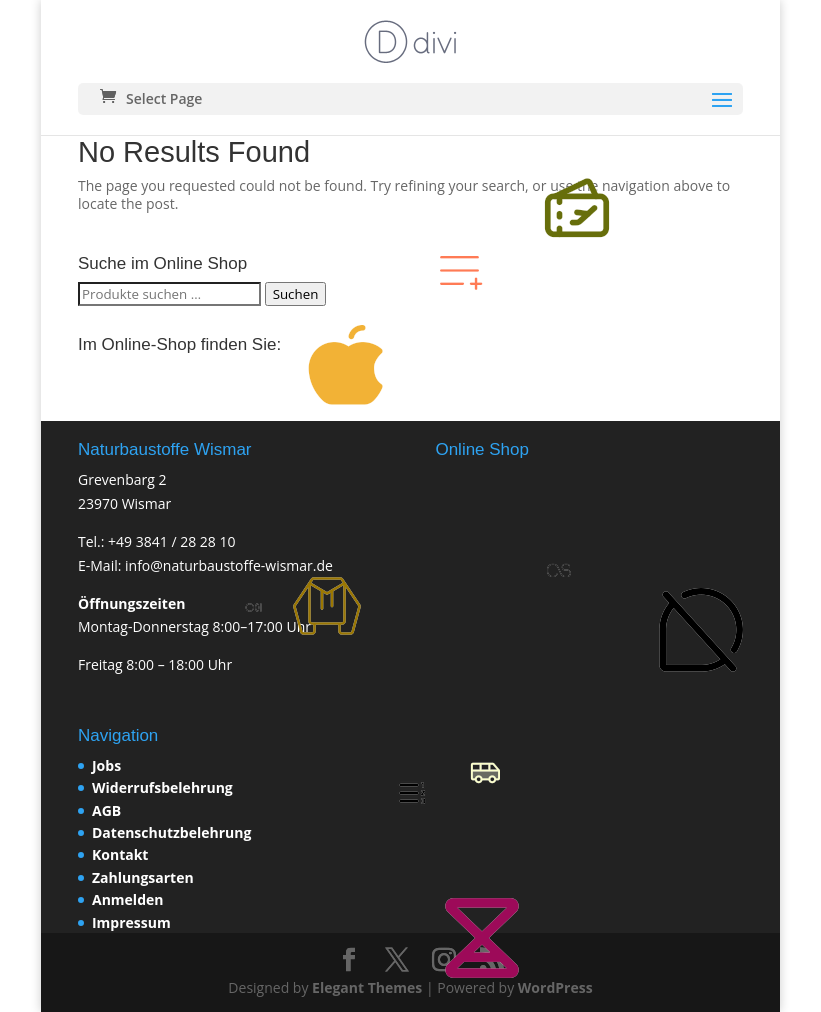 The height and width of the screenshot is (1012, 821). What do you see at coordinates (327, 606) in the screenshot?
I see `browse casual or streetwear clothing` at bounding box center [327, 606].